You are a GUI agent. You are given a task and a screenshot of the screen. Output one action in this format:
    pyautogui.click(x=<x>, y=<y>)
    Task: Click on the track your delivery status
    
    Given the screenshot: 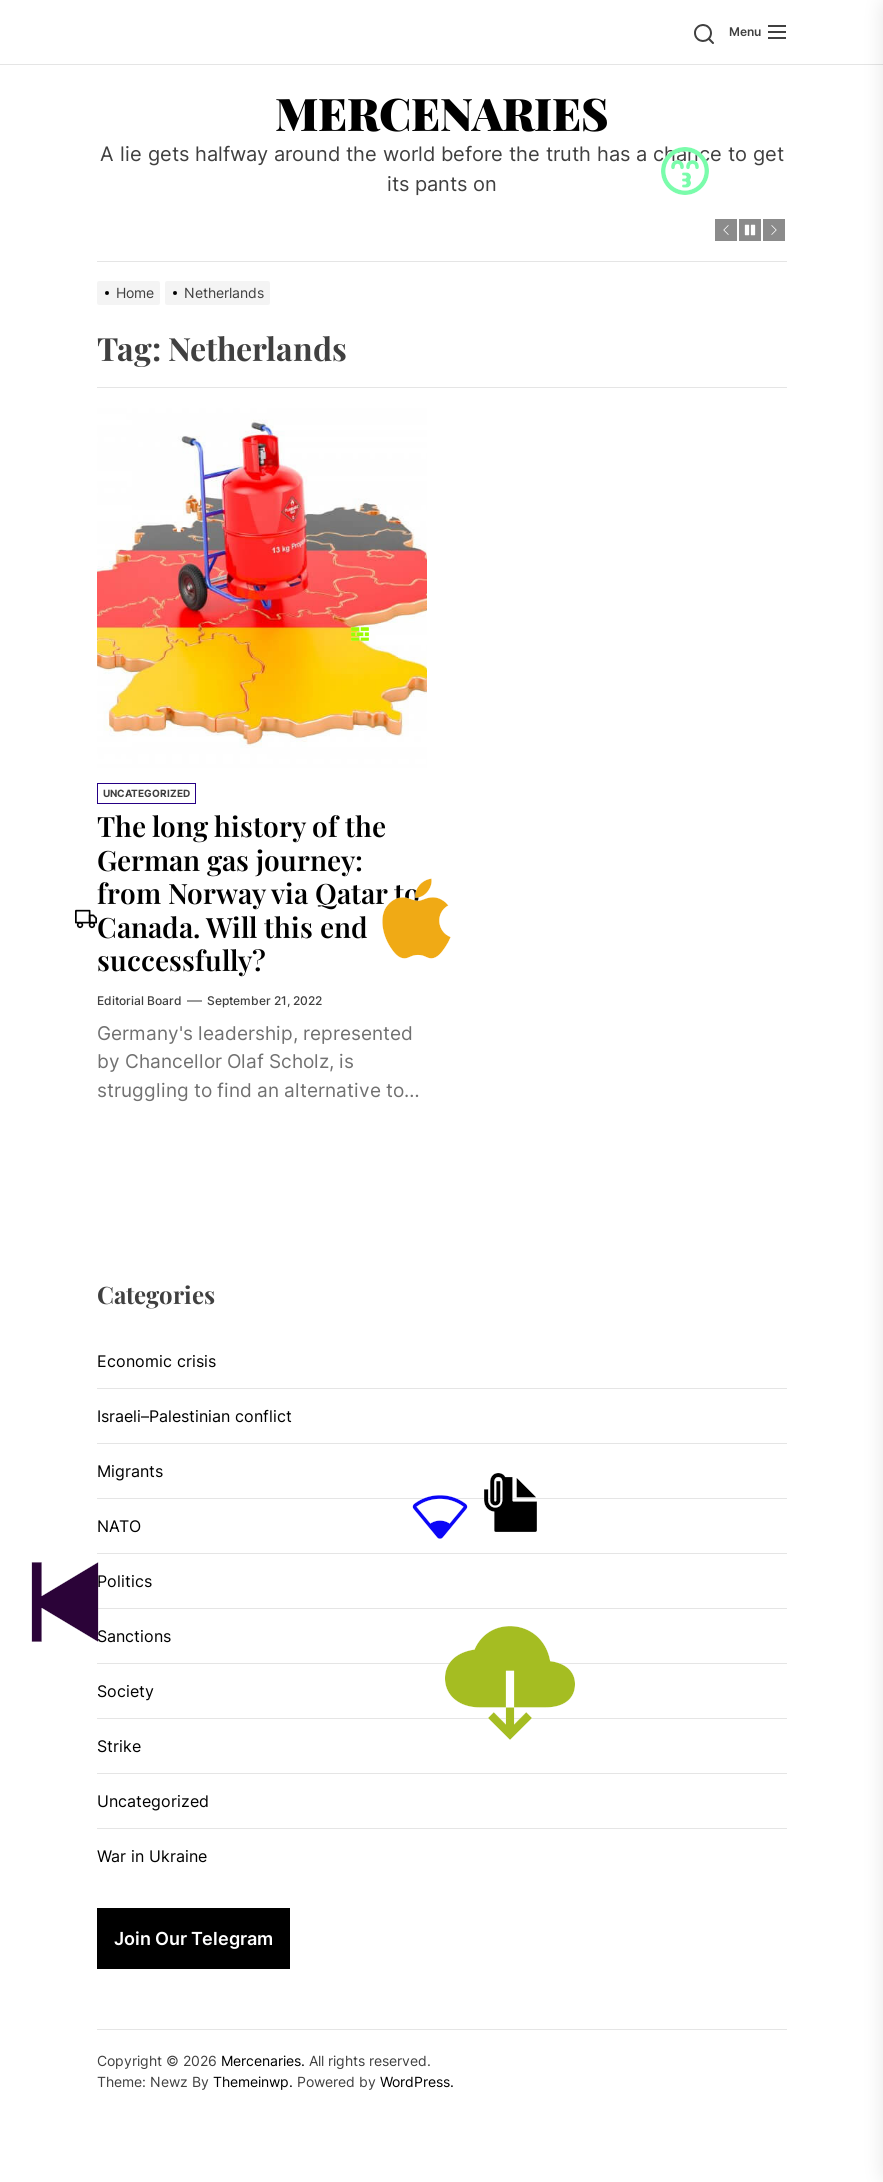 What is the action you would take?
    pyautogui.click(x=86, y=919)
    